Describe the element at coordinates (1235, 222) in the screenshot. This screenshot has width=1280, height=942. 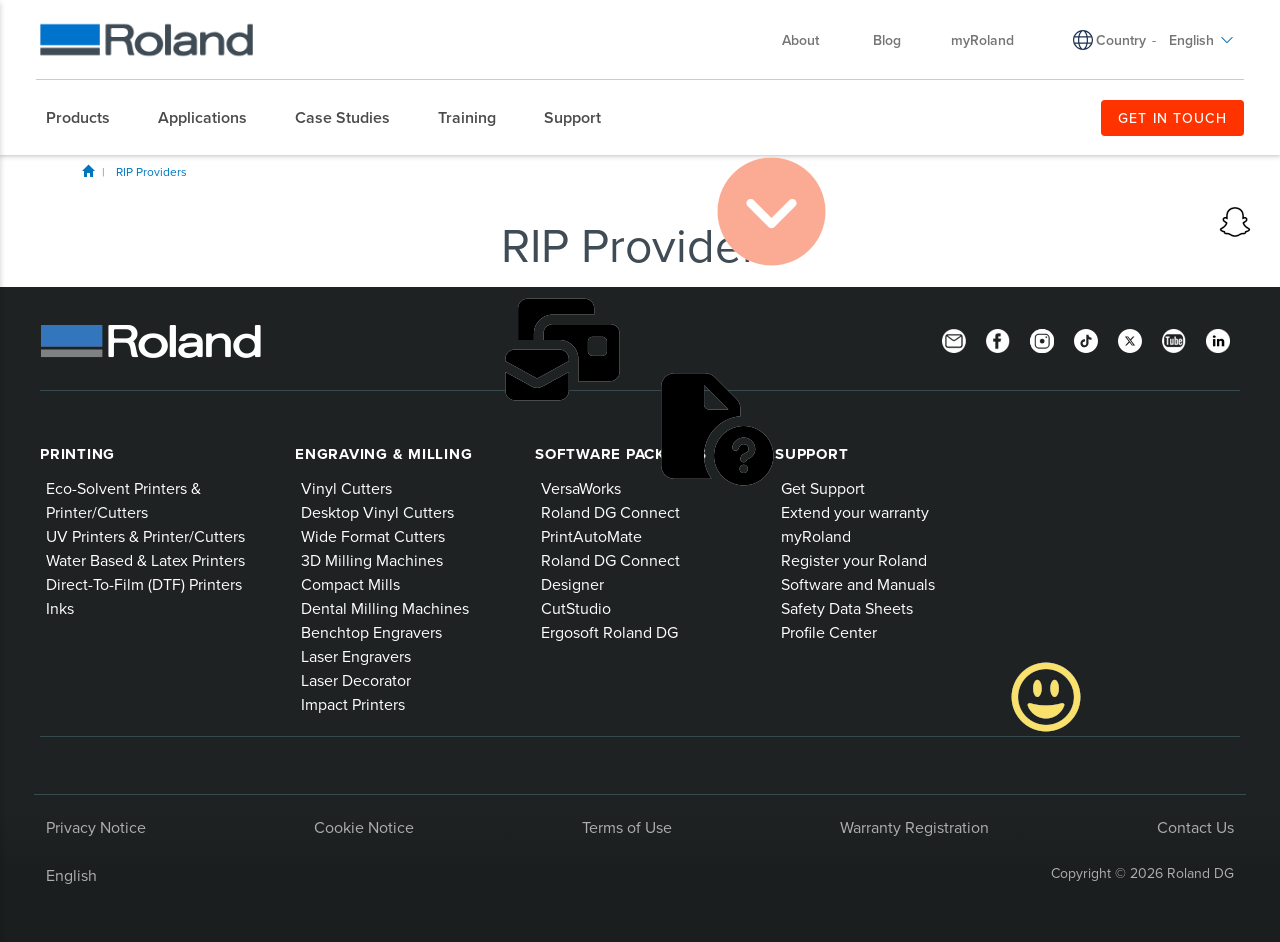
I see `open snapchat app` at that location.